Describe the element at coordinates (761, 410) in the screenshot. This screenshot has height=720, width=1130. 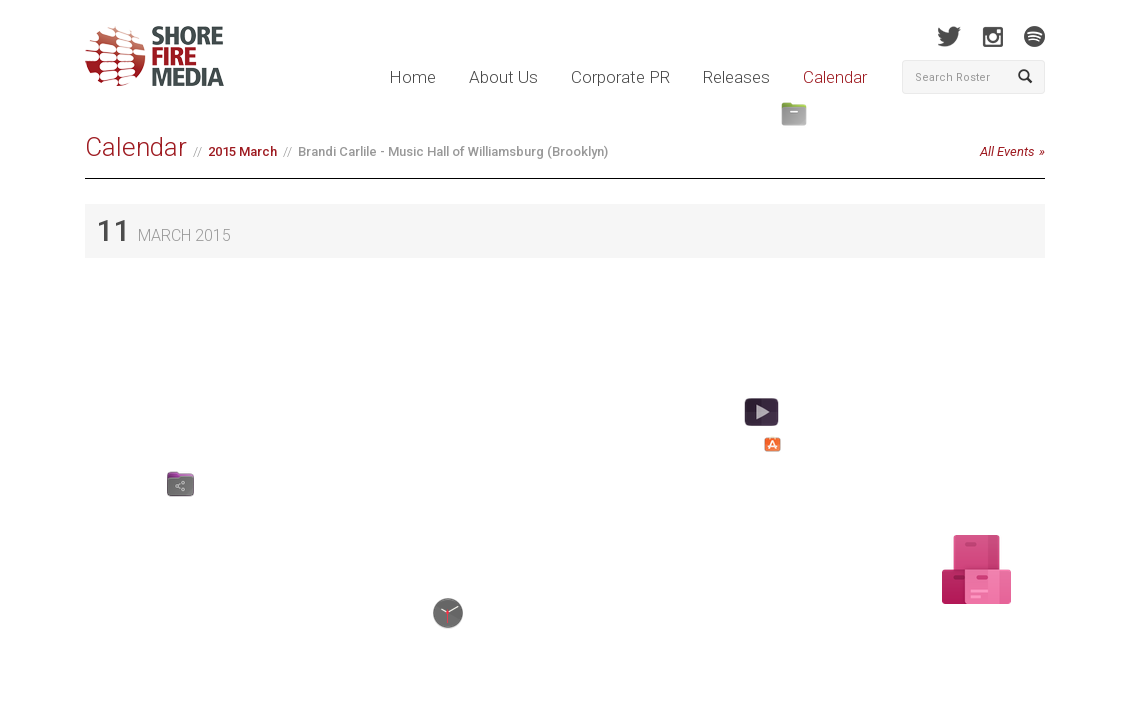
I see `a video file type indicator` at that location.